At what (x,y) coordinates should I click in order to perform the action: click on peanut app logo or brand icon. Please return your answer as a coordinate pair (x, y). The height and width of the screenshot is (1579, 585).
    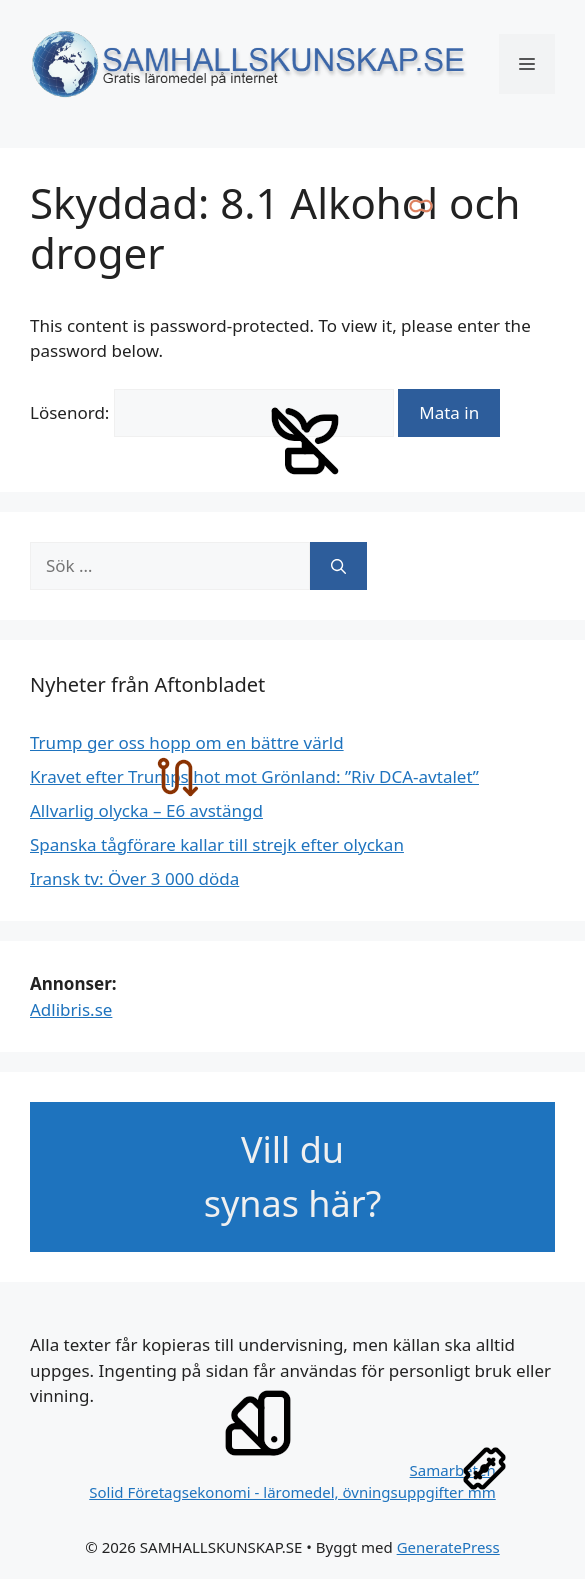
    Looking at the image, I should click on (421, 206).